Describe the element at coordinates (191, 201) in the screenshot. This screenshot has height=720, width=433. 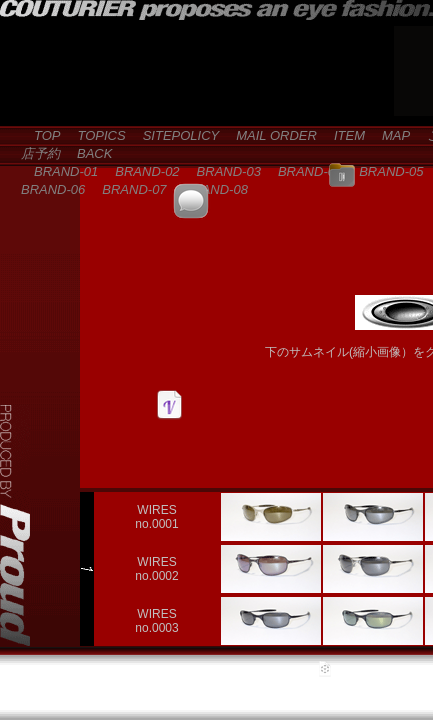
I see `open the messages app` at that location.